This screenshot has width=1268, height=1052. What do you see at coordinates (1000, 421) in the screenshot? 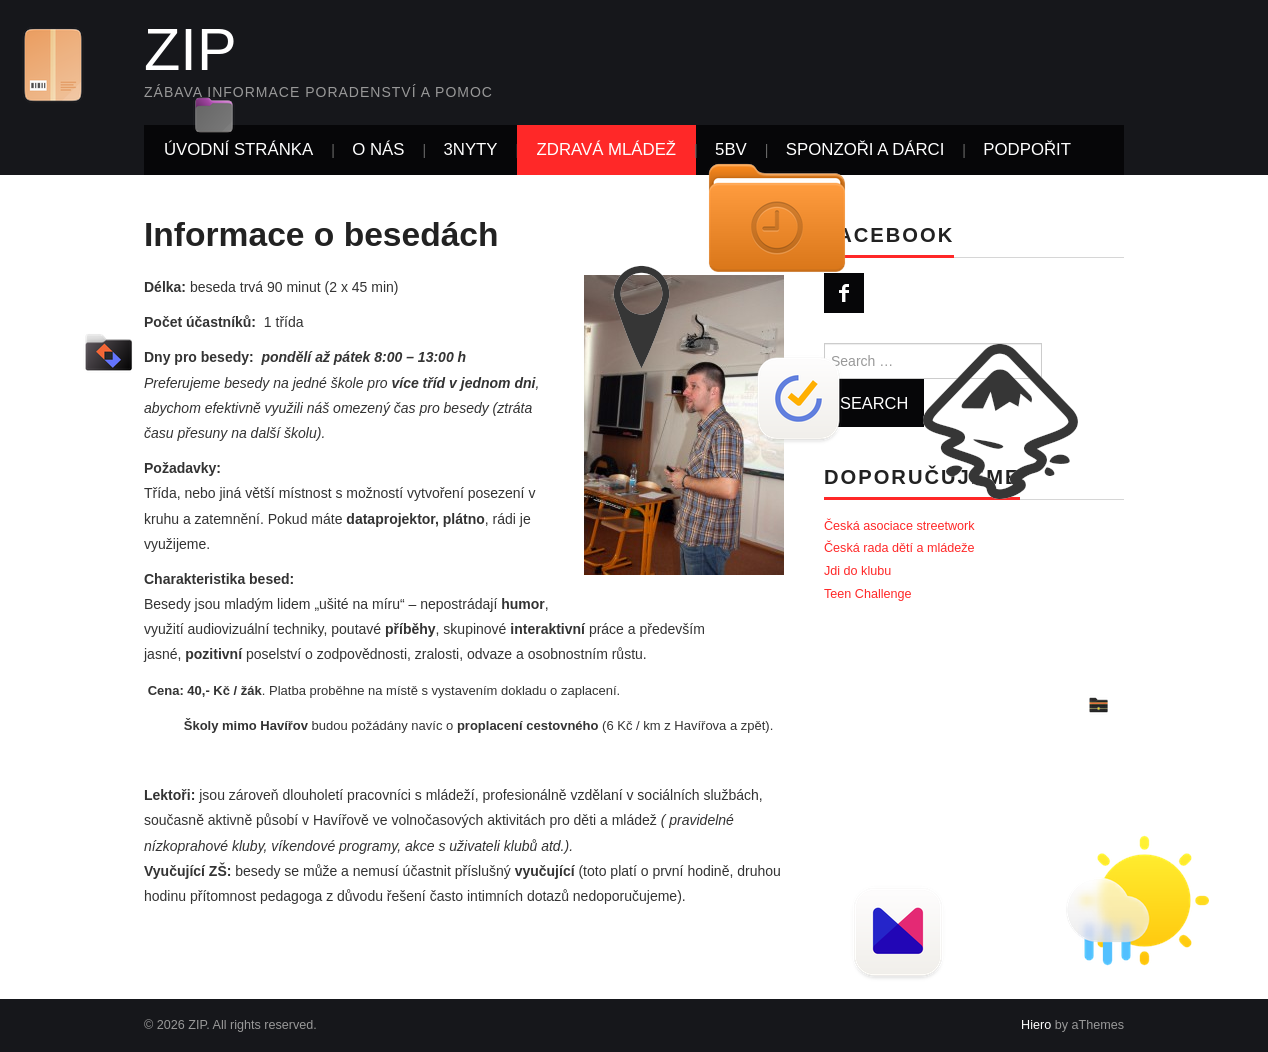
I see `open inkscape vector graphics editor` at bounding box center [1000, 421].